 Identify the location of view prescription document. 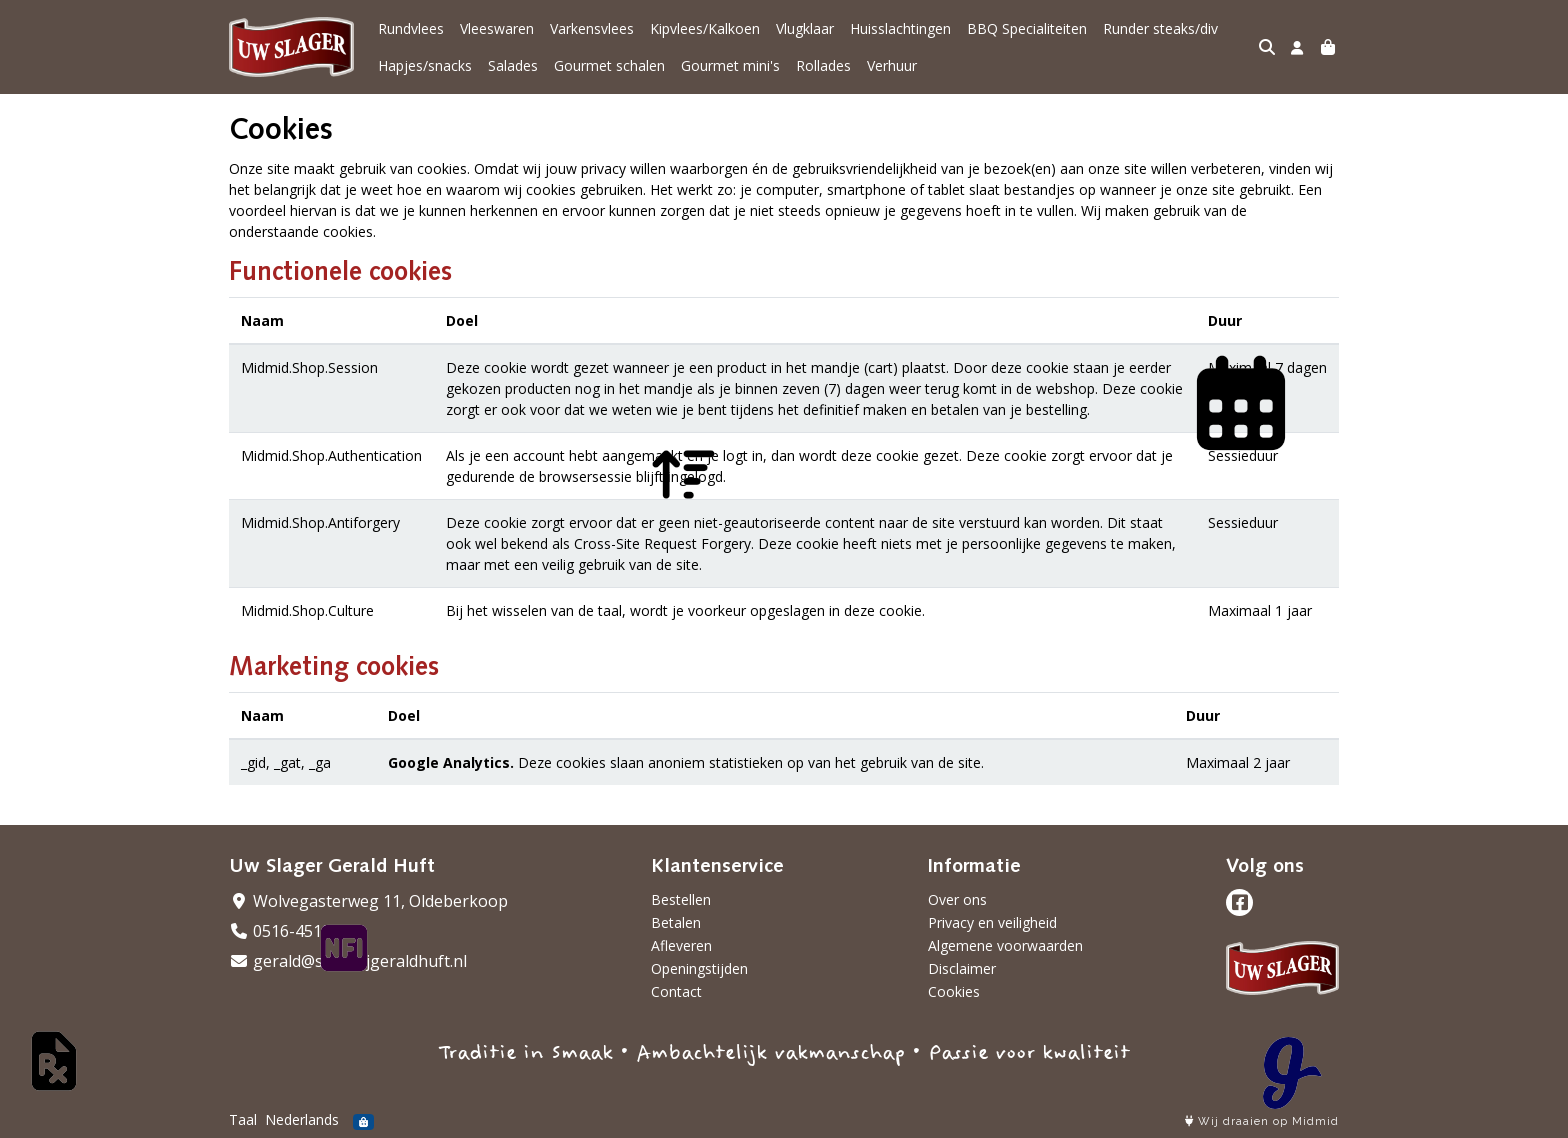
(54, 1061).